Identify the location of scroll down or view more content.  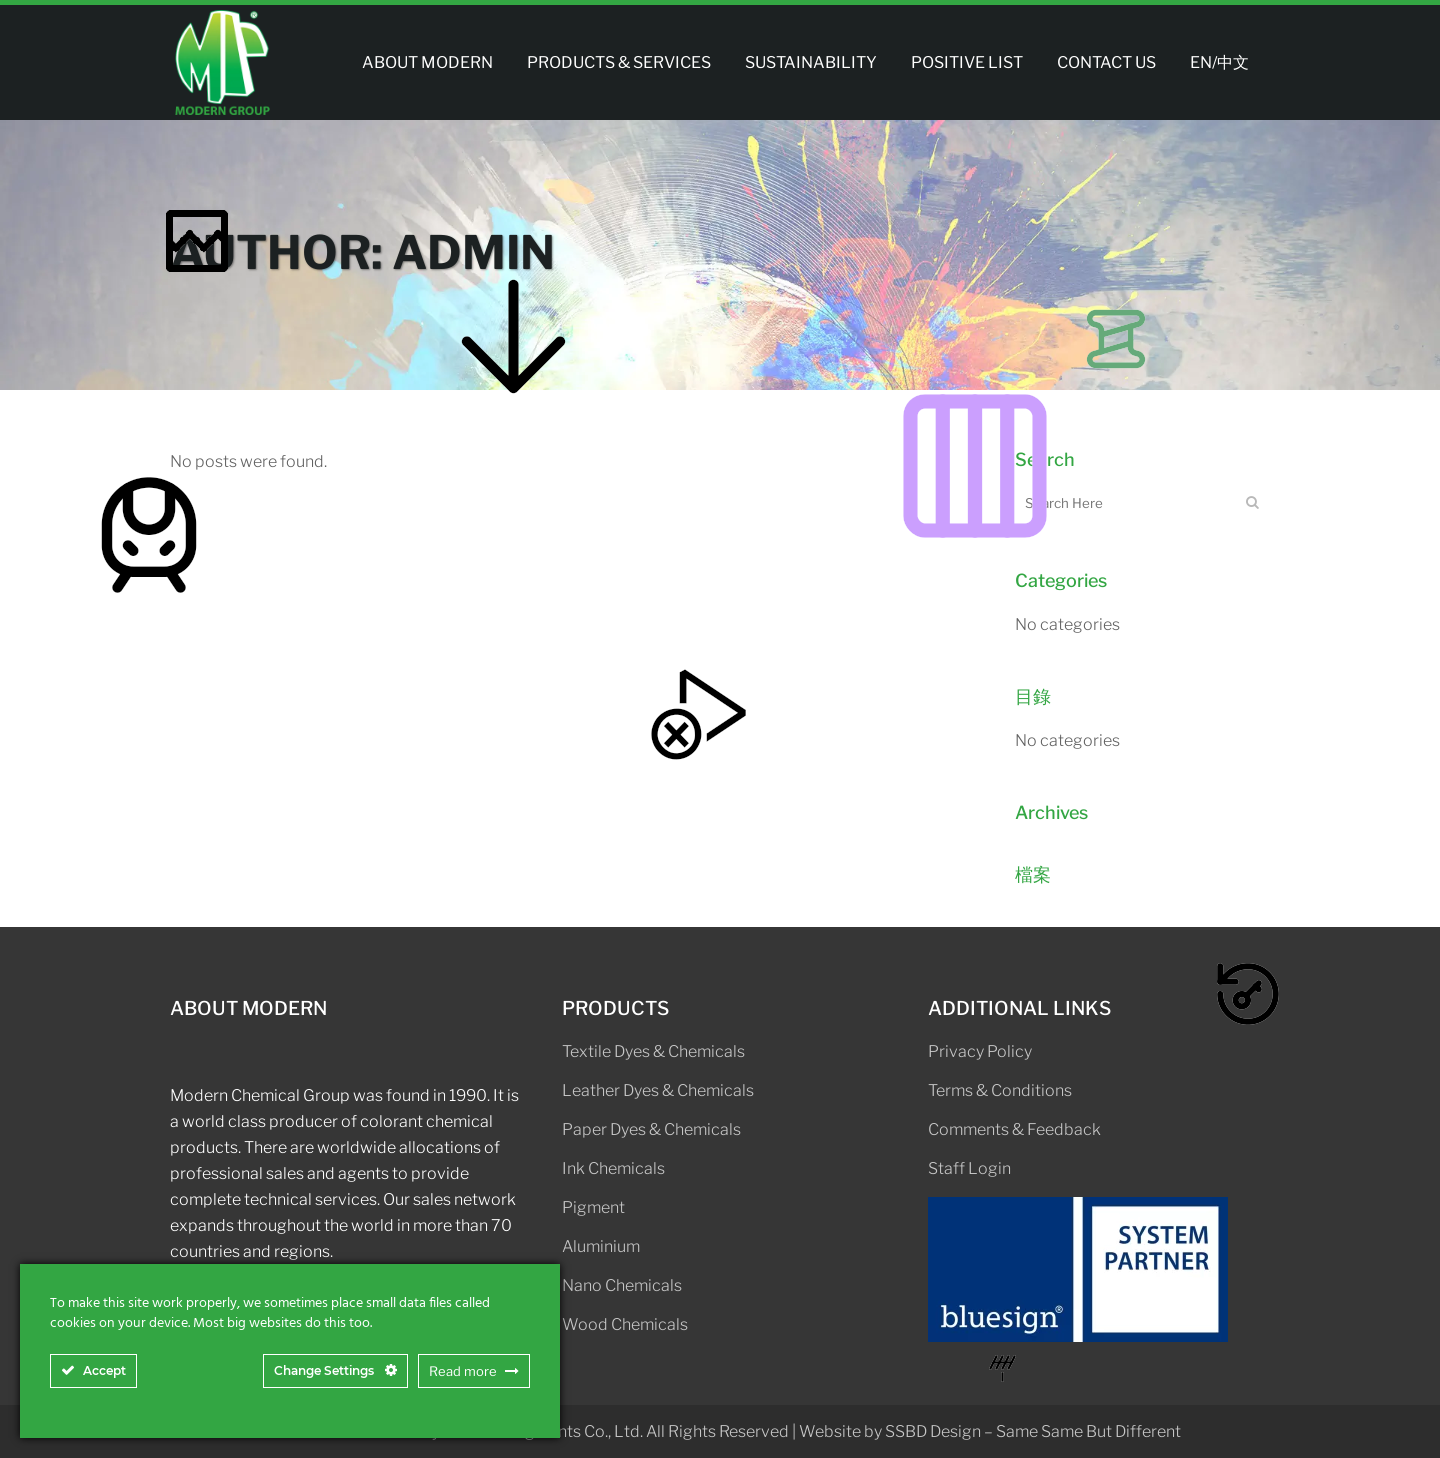
(513, 336).